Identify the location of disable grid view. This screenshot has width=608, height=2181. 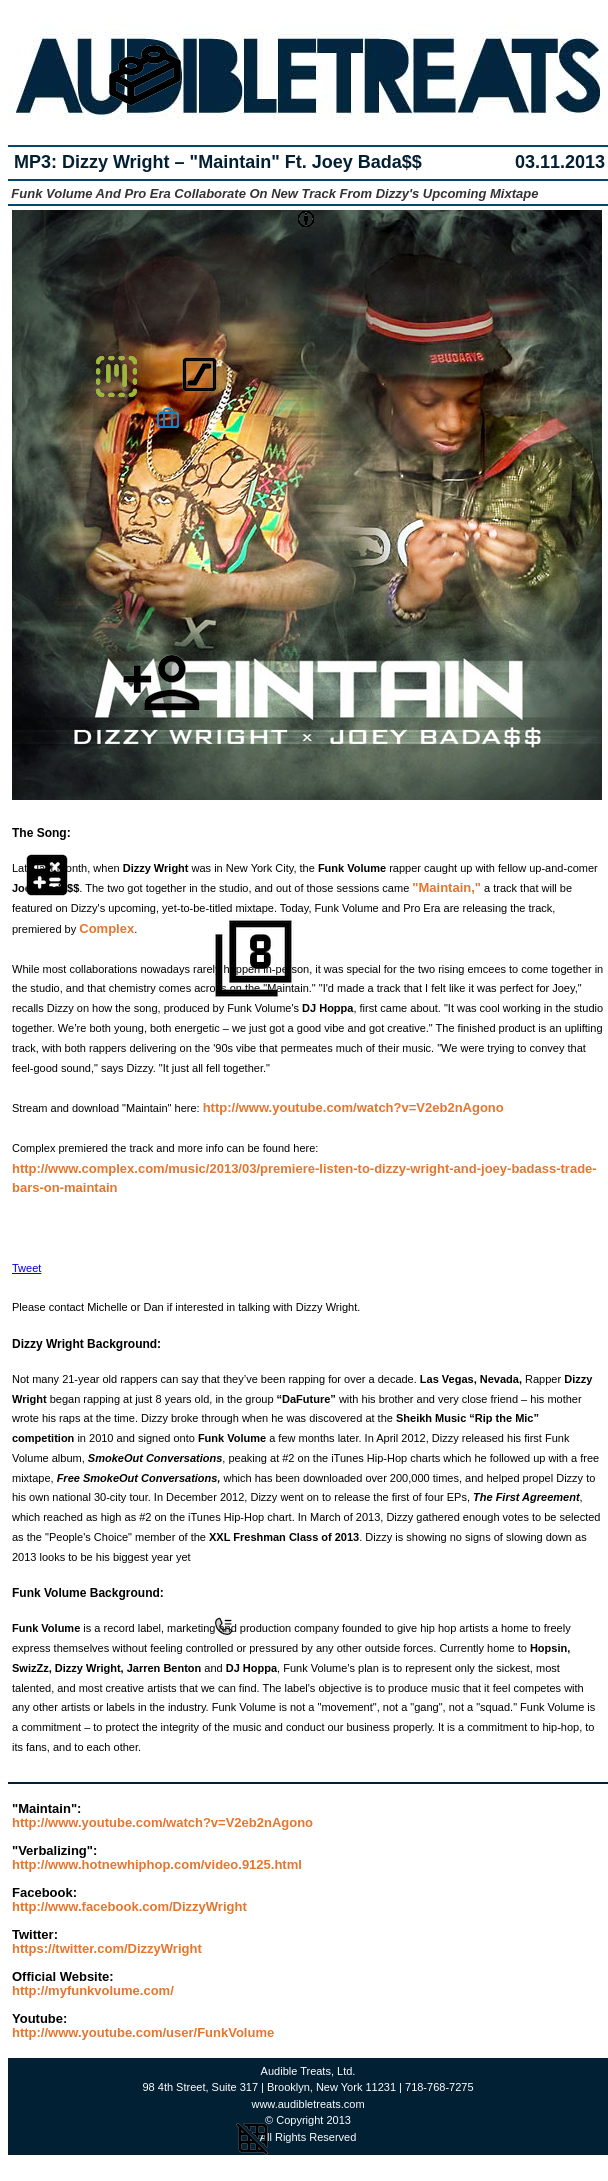
(253, 2138).